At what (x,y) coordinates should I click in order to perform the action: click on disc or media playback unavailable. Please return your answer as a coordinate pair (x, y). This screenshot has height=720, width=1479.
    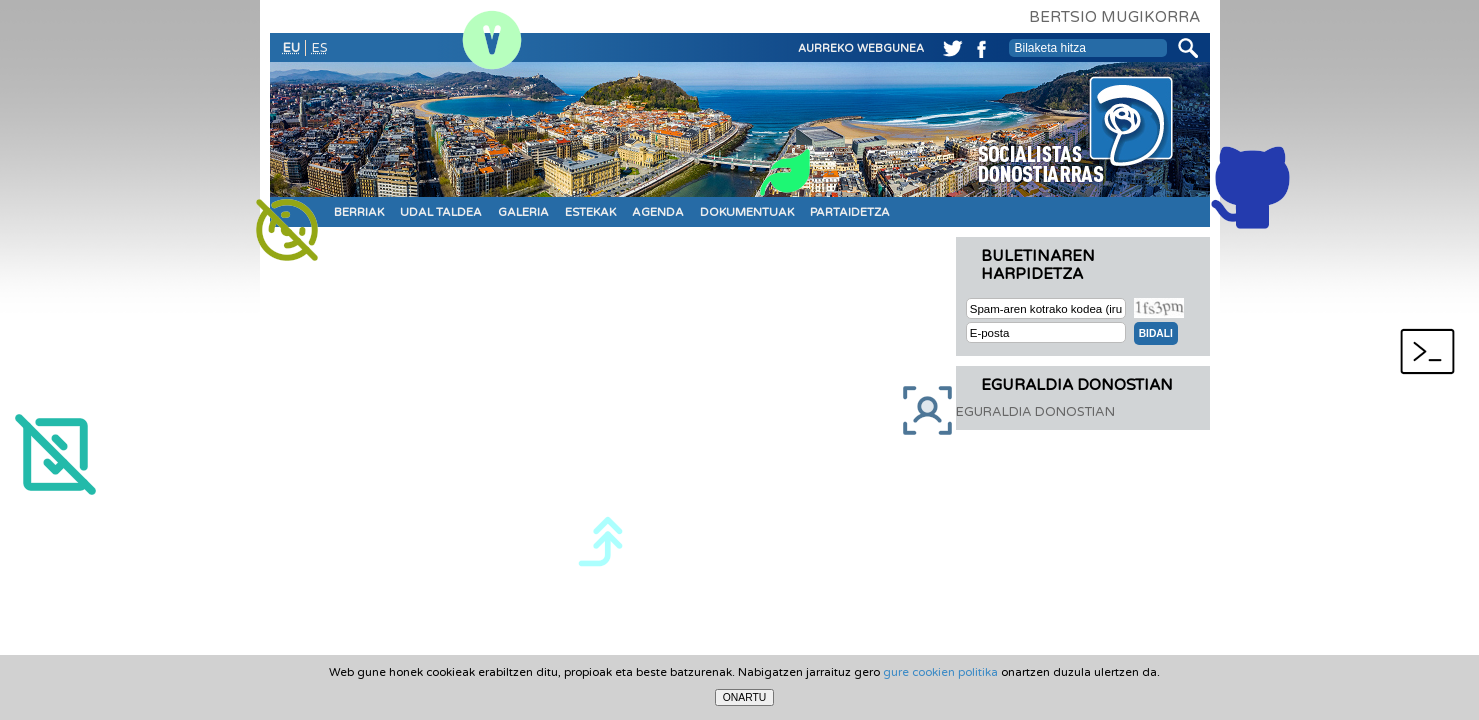
    Looking at the image, I should click on (287, 230).